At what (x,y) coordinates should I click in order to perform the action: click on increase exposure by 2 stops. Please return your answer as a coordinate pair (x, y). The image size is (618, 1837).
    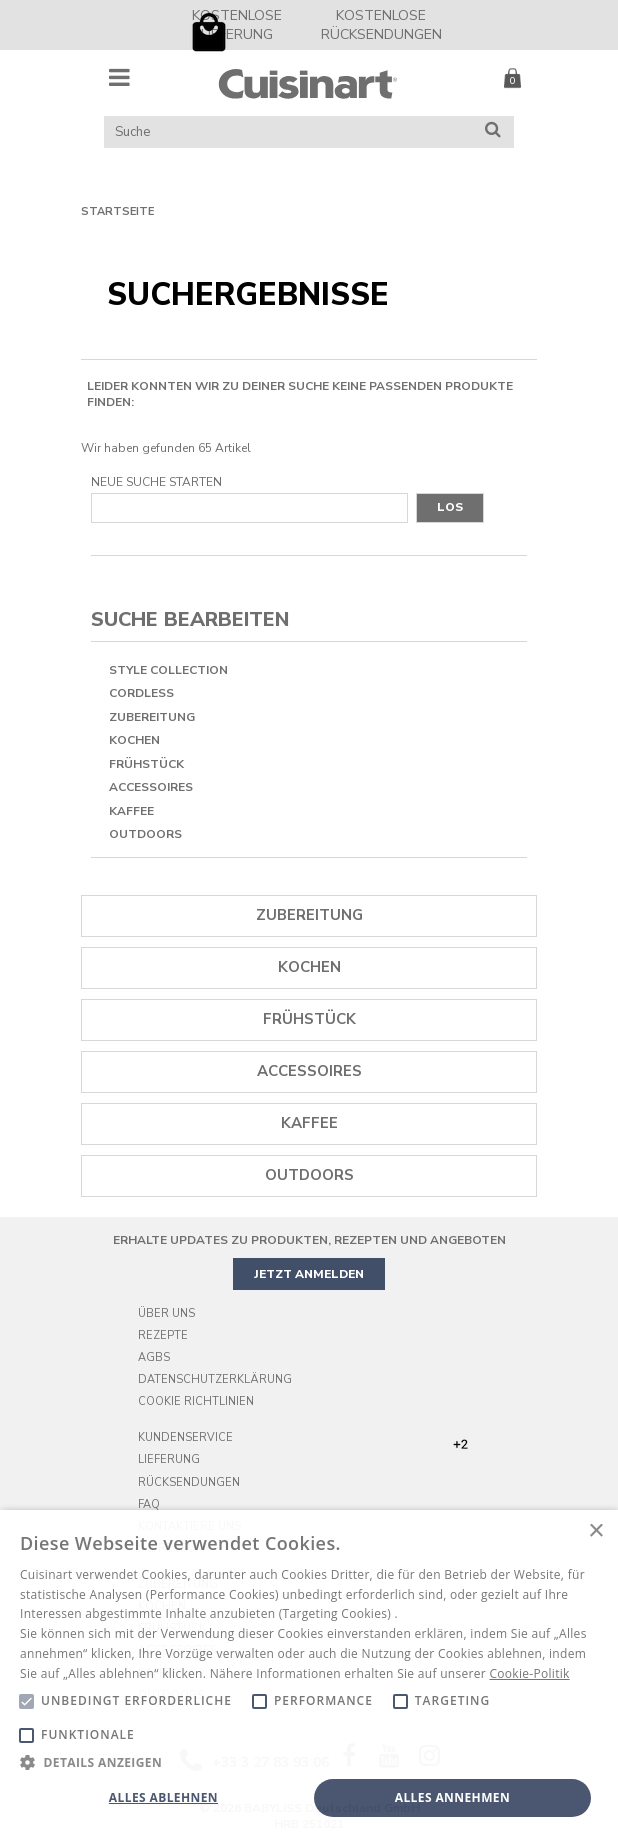
    Looking at the image, I should click on (460, 1444).